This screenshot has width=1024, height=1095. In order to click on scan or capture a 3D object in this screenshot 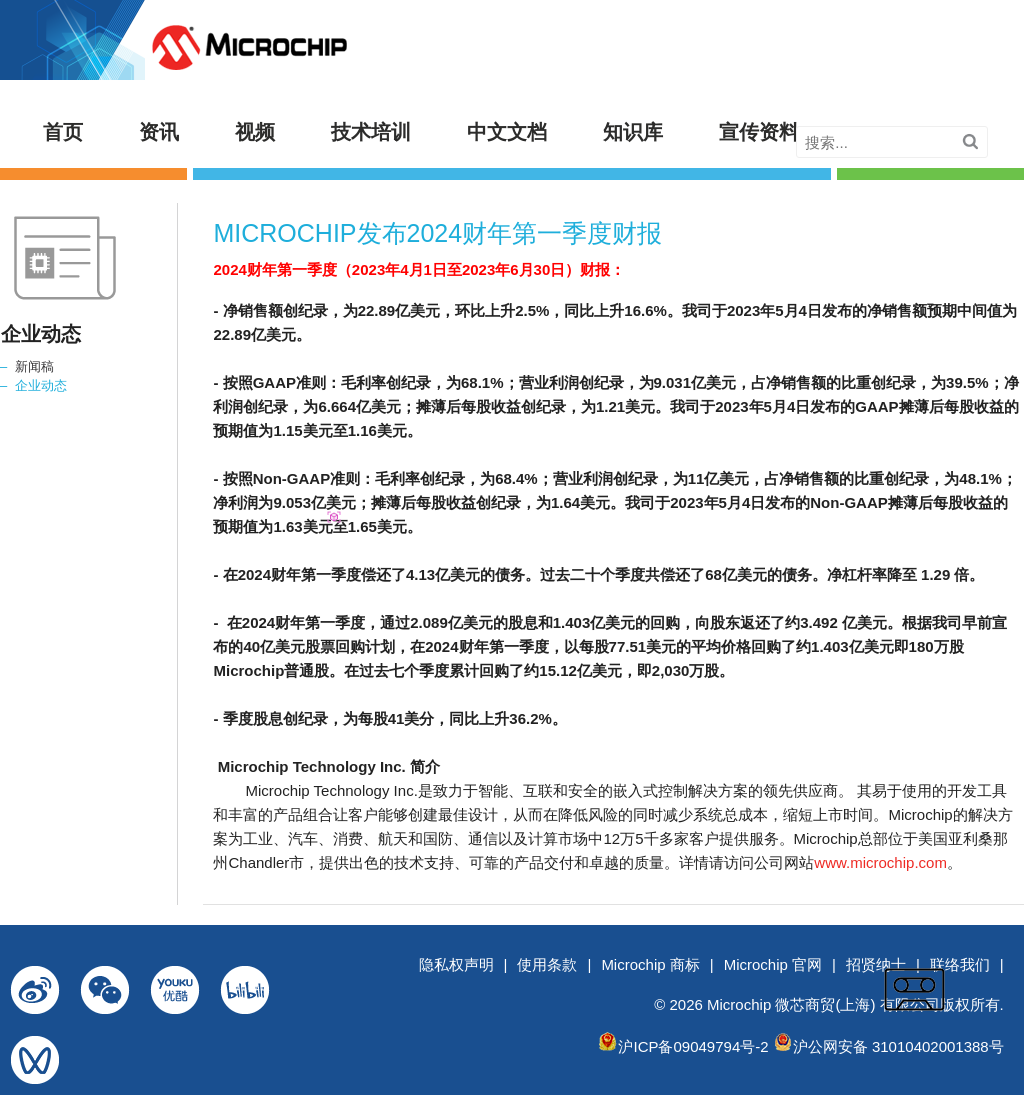, I will do `click(334, 517)`.